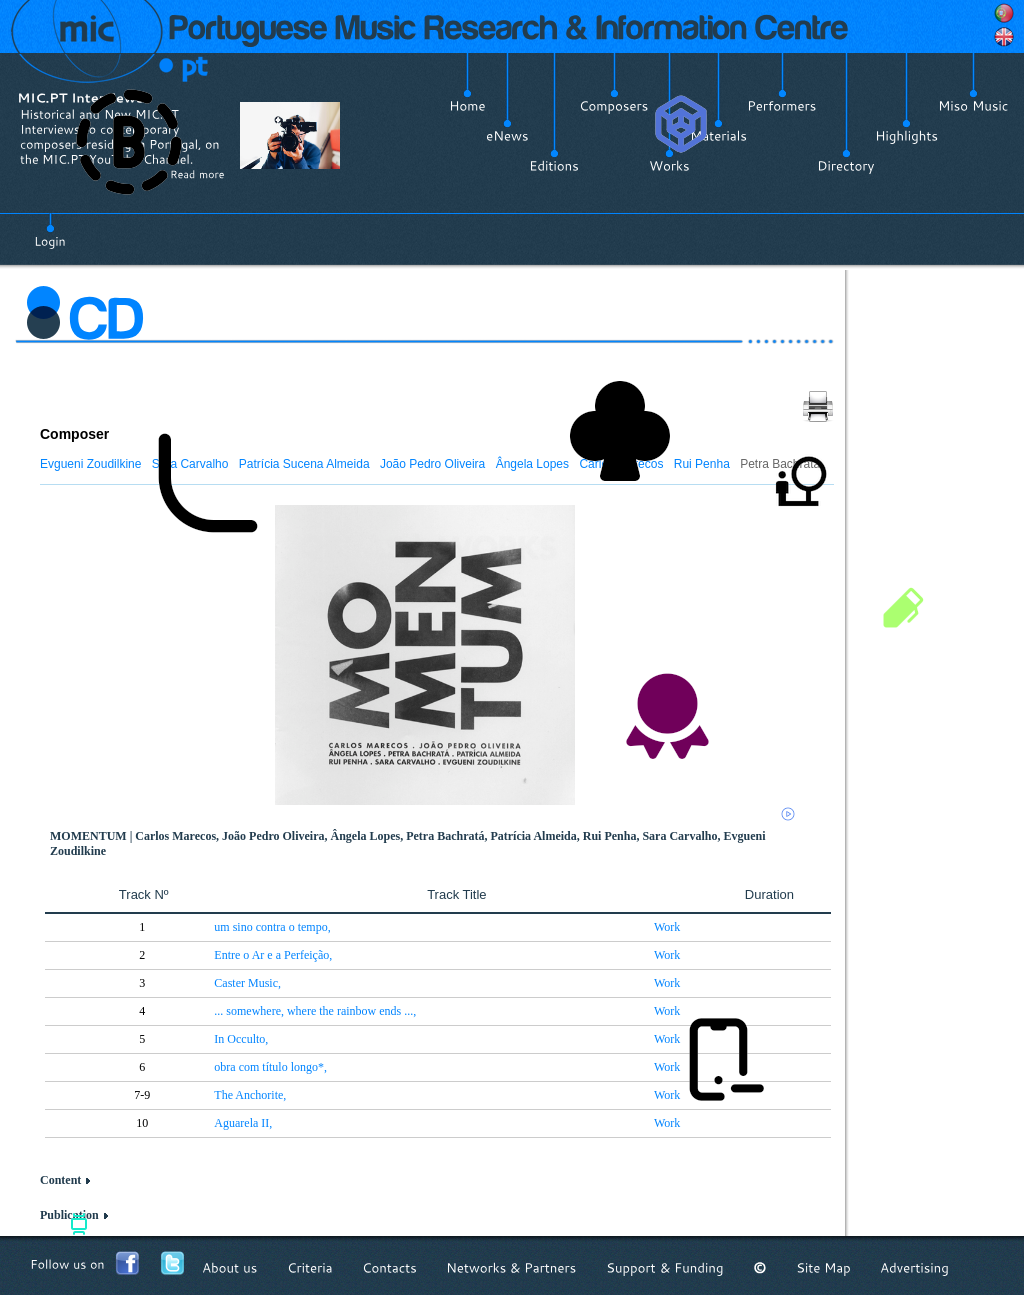  Describe the element at coordinates (718, 1059) in the screenshot. I see `remove a mobile device from your account` at that location.